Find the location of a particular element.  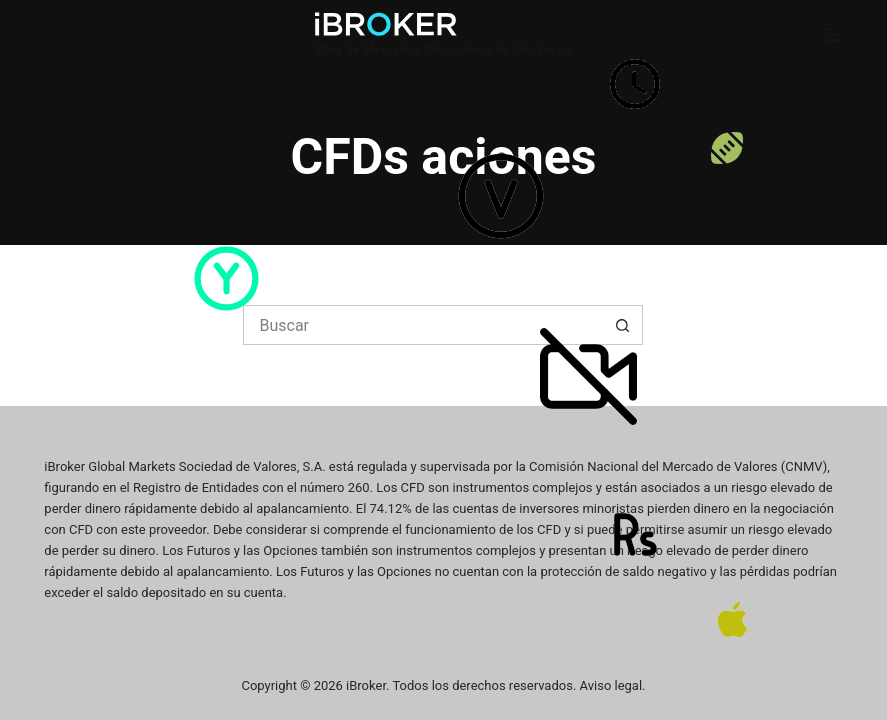

view schedule or upcoming events is located at coordinates (635, 84).